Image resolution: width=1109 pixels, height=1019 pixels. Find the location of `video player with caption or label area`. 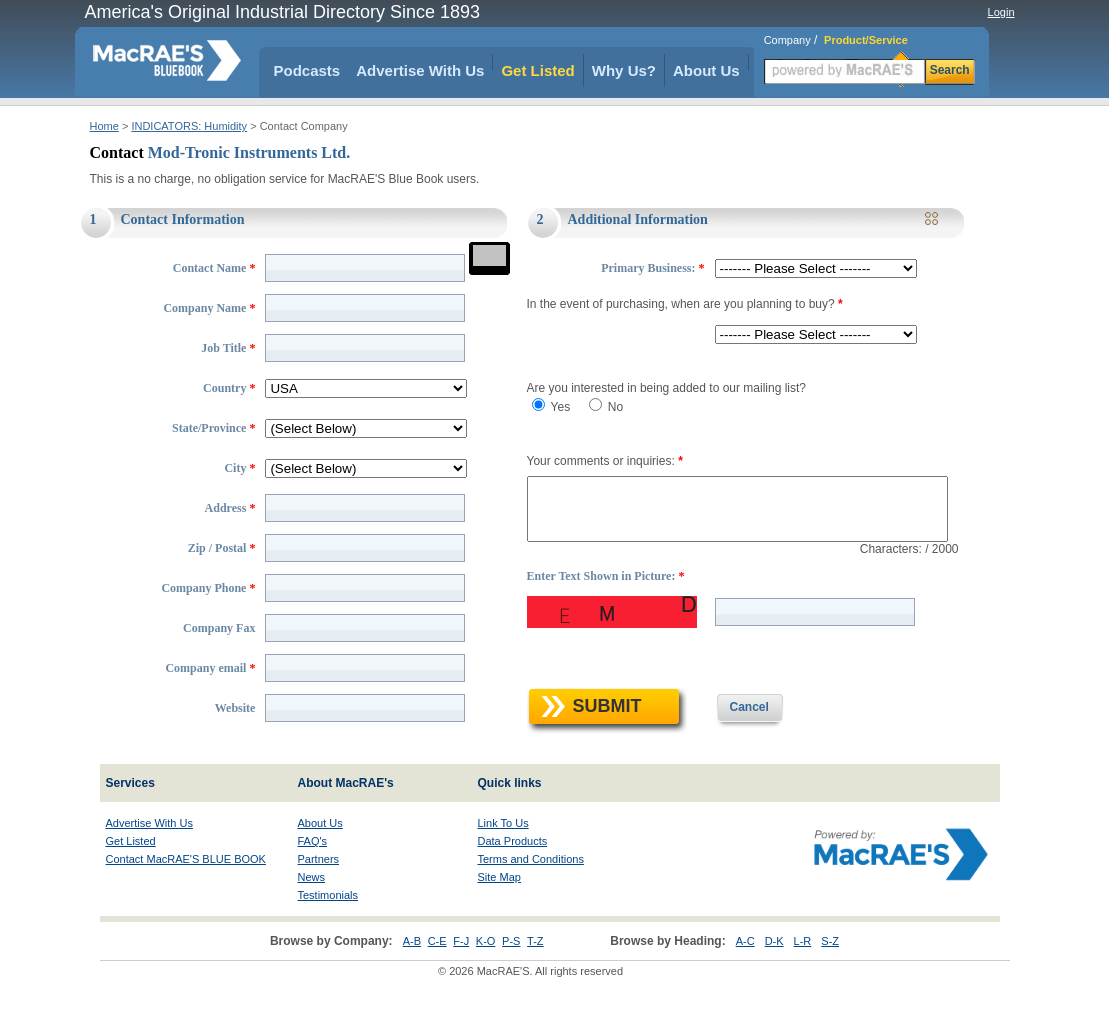

video player with caption or label area is located at coordinates (489, 258).